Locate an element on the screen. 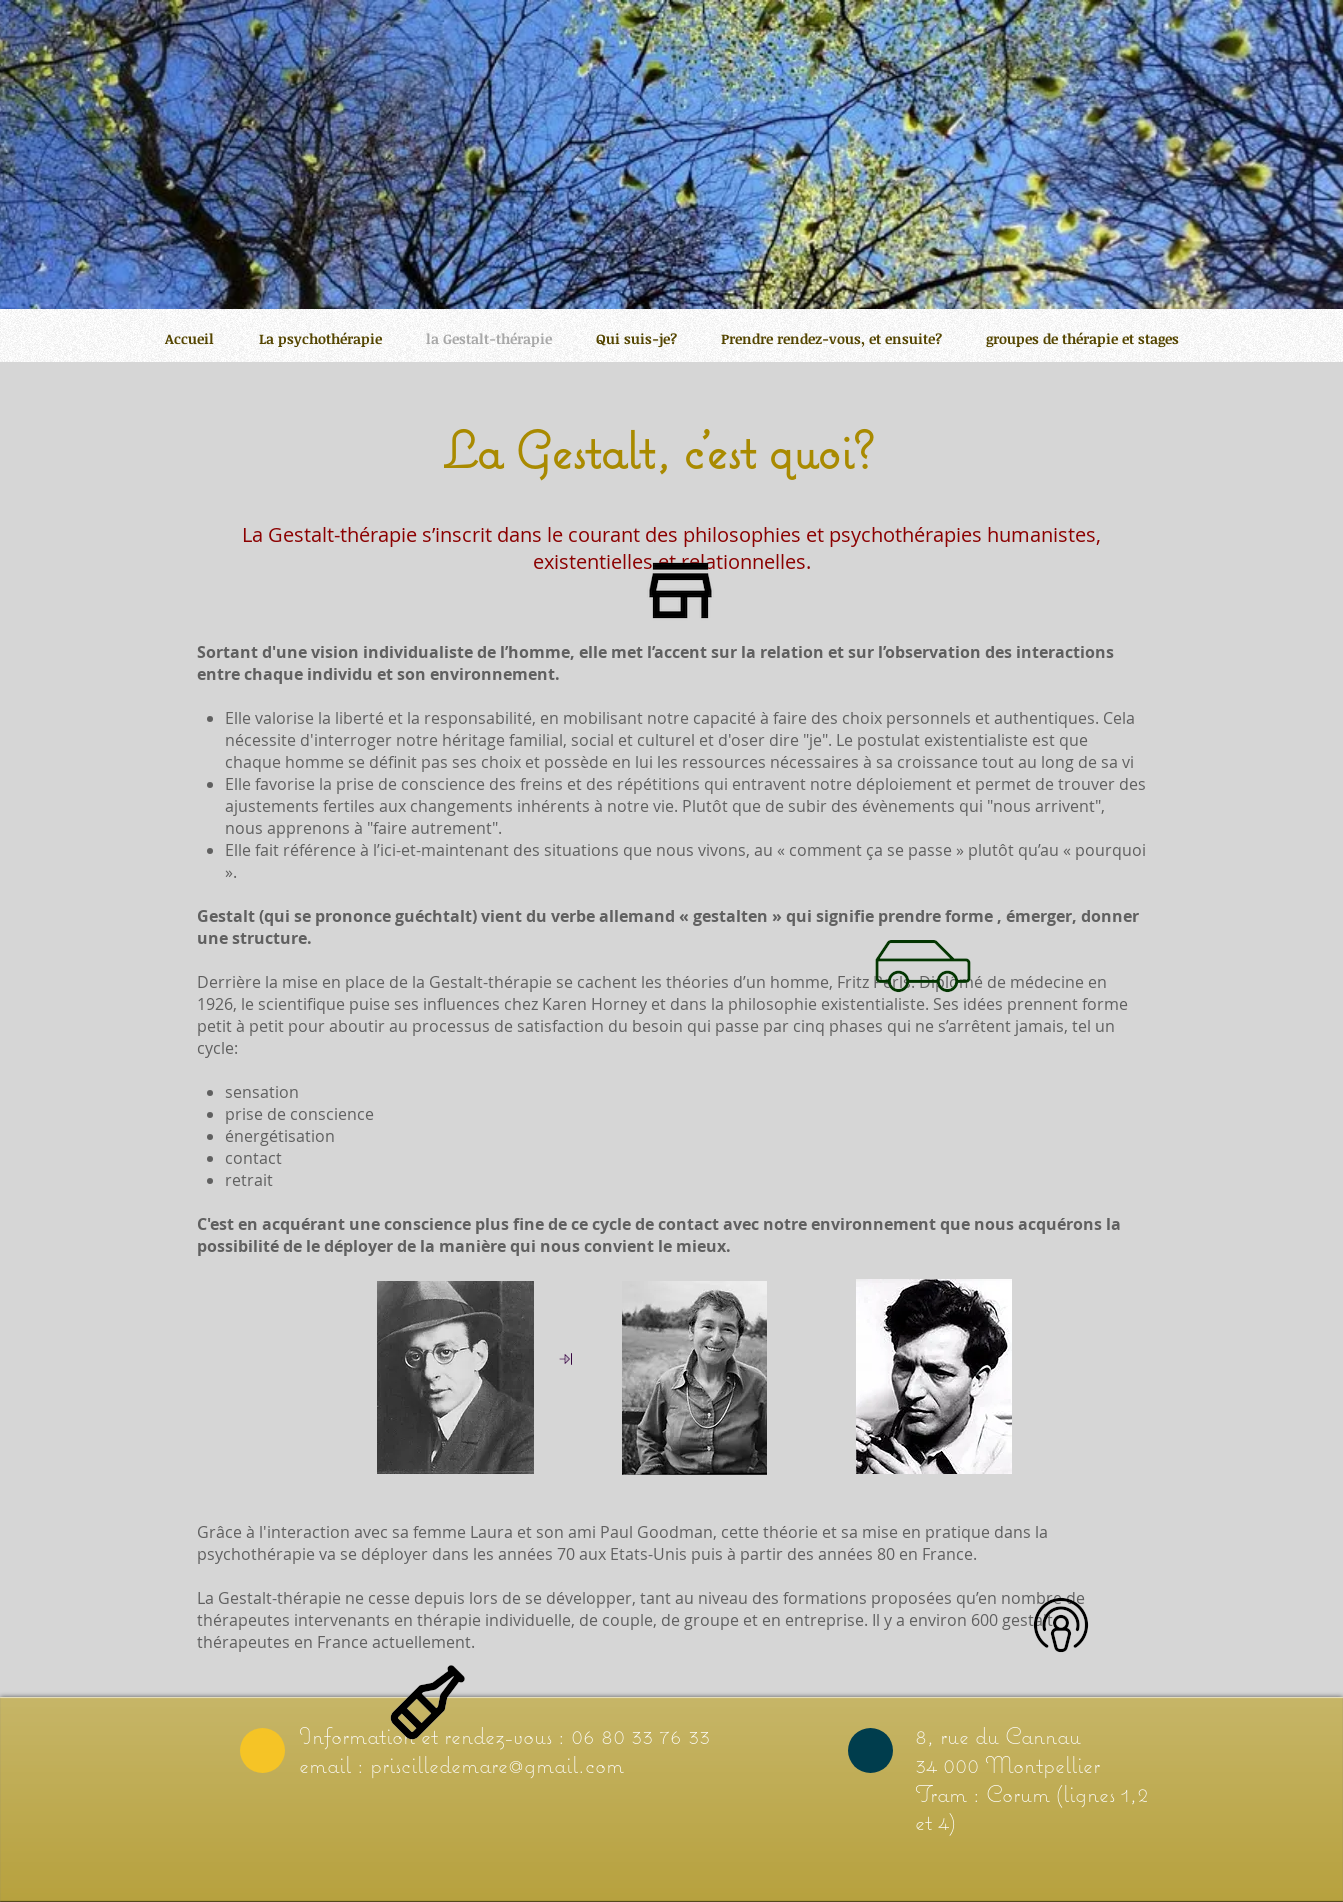  browse bar or brewery options is located at coordinates (426, 1703).